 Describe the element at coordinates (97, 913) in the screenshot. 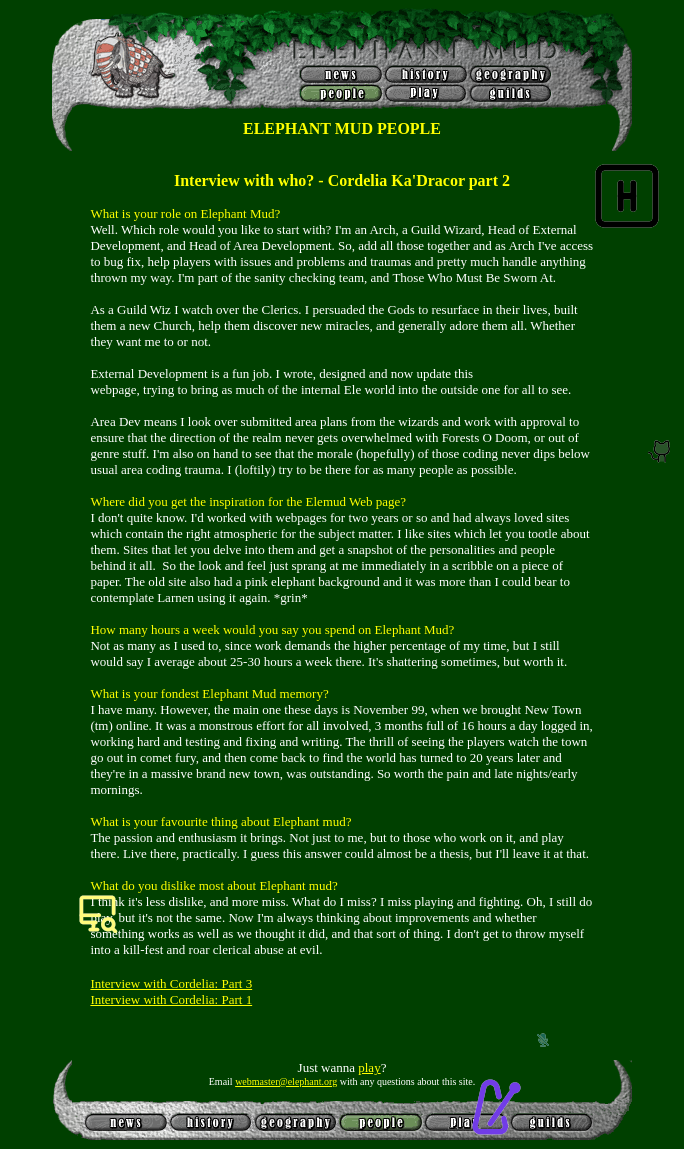

I see `search for connected devices on your network` at that location.